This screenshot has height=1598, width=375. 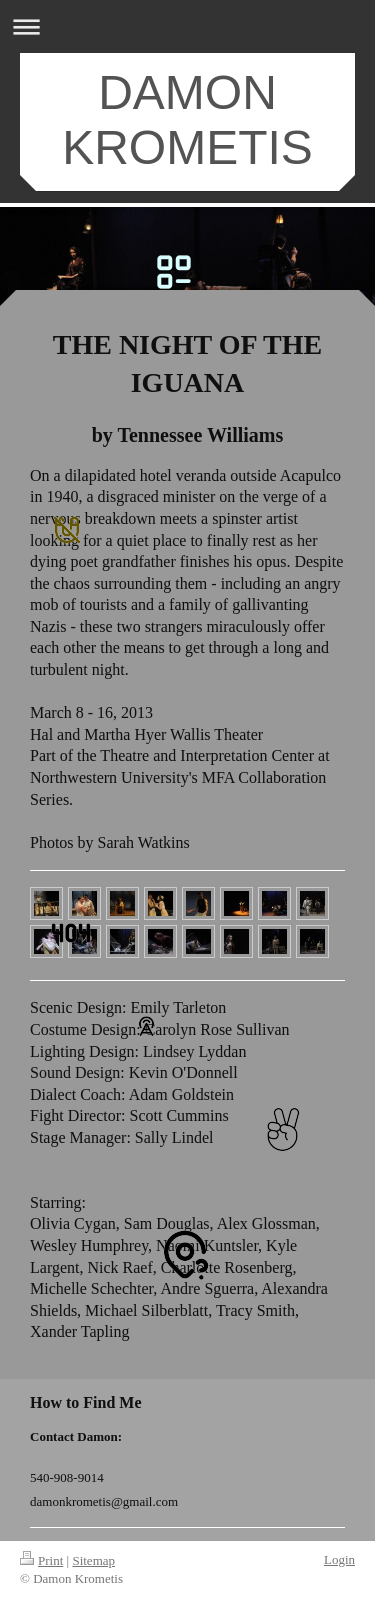 I want to click on remove an item from grid view, so click(x=174, y=272).